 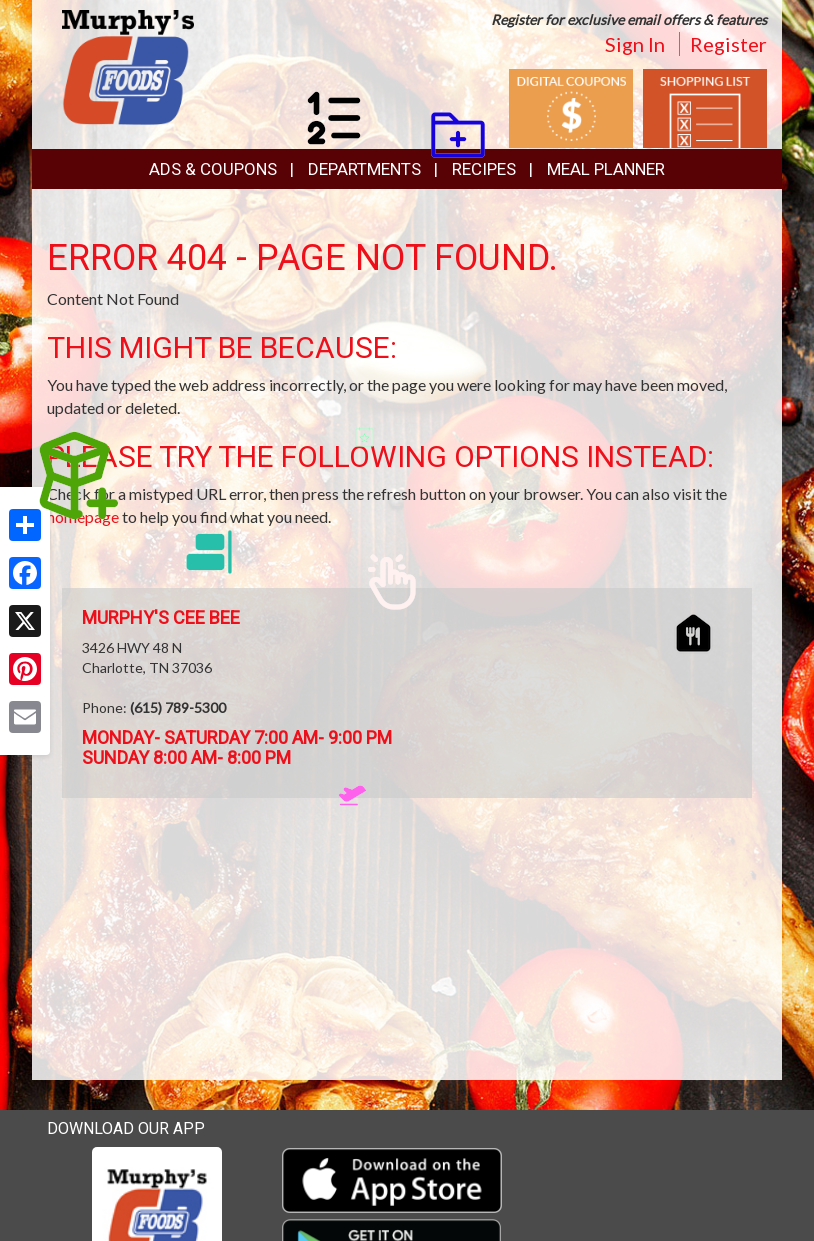 I want to click on align content to the right, so click(x=210, y=552).